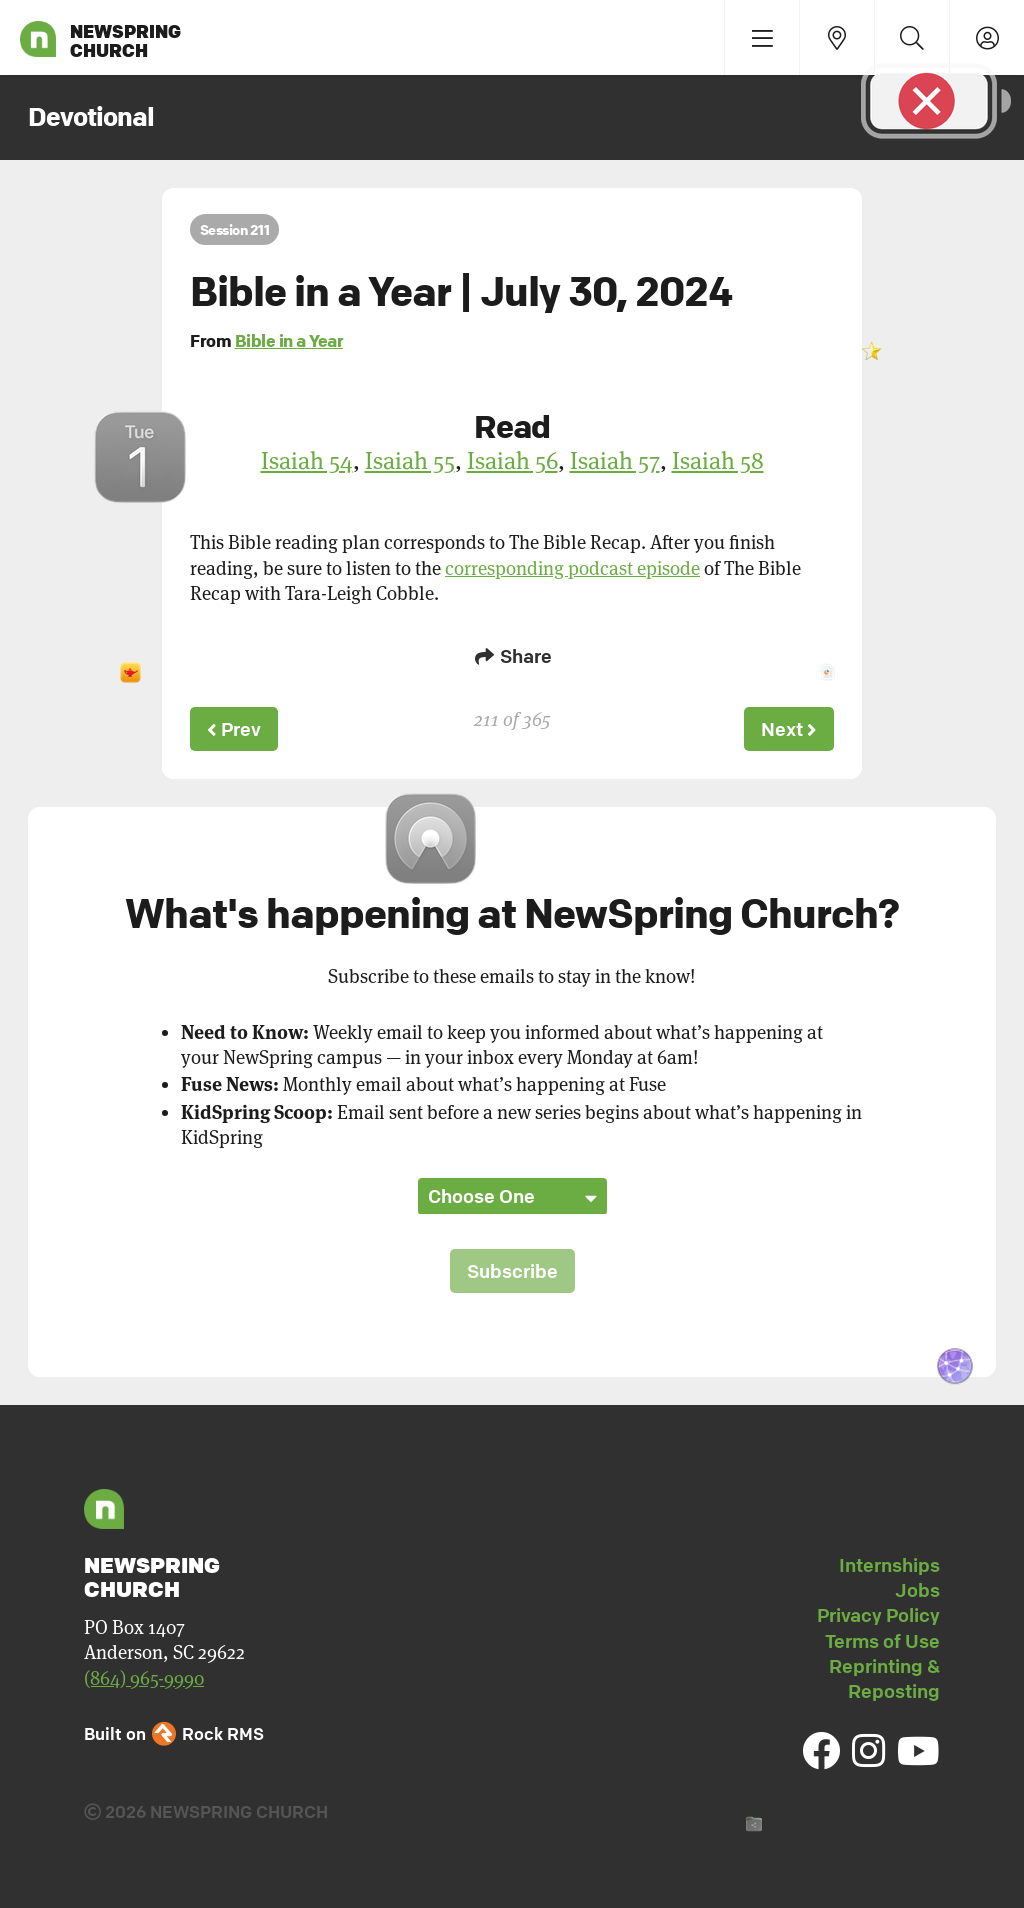 The image size is (1024, 1908). Describe the element at coordinates (955, 1366) in the screenshot. I see `access network settings and preferences` at that location.